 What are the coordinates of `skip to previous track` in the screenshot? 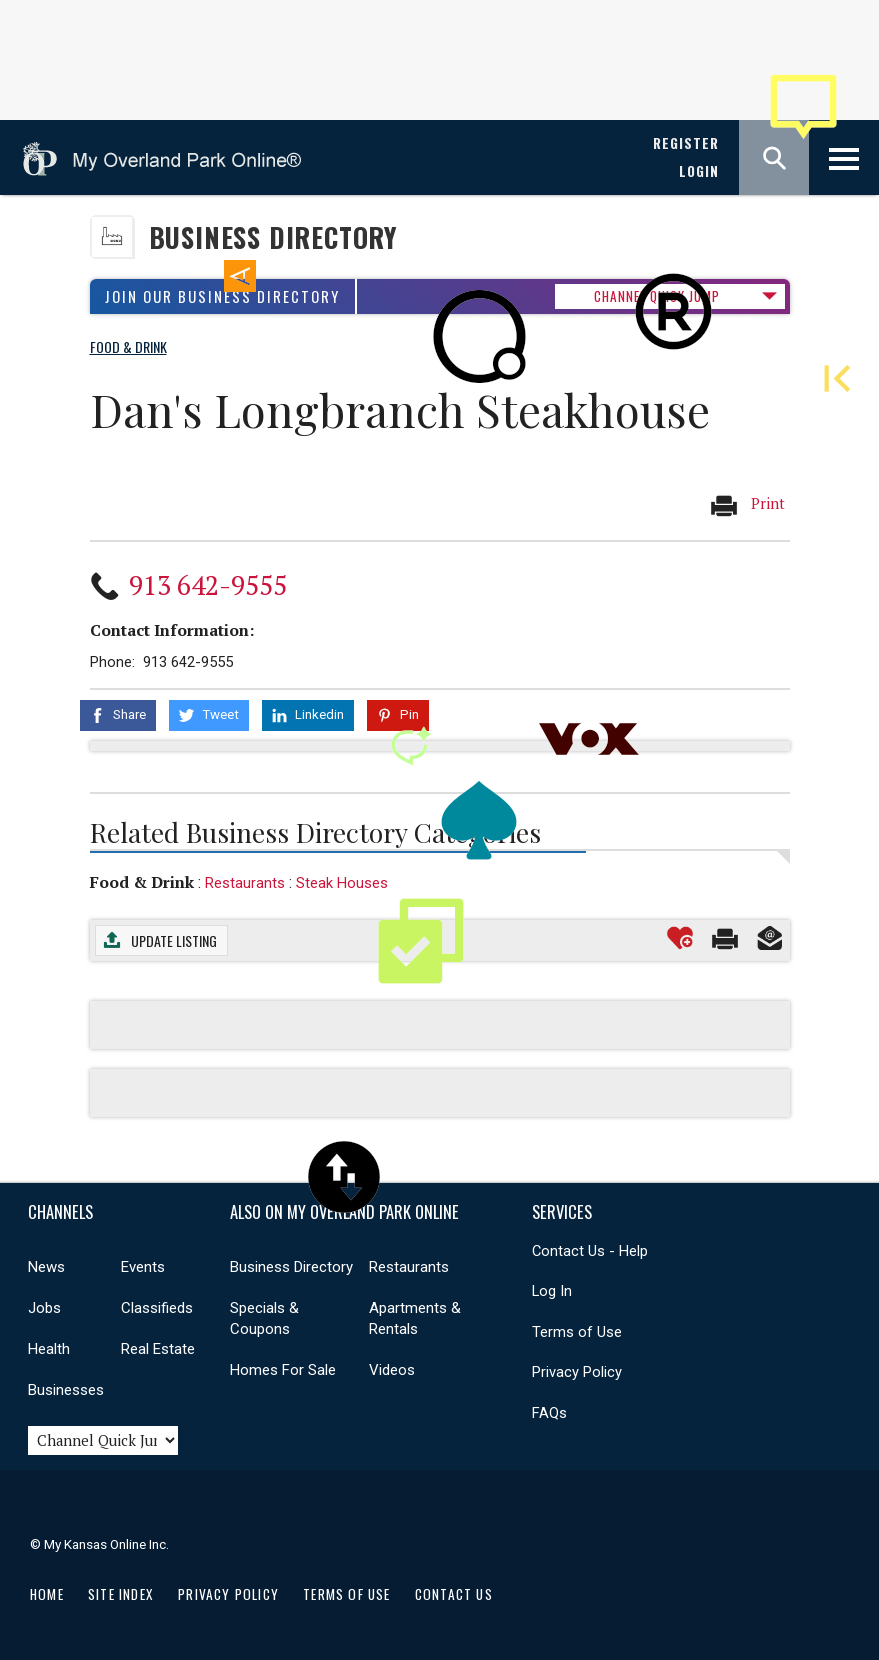 It's located at (835, 378).